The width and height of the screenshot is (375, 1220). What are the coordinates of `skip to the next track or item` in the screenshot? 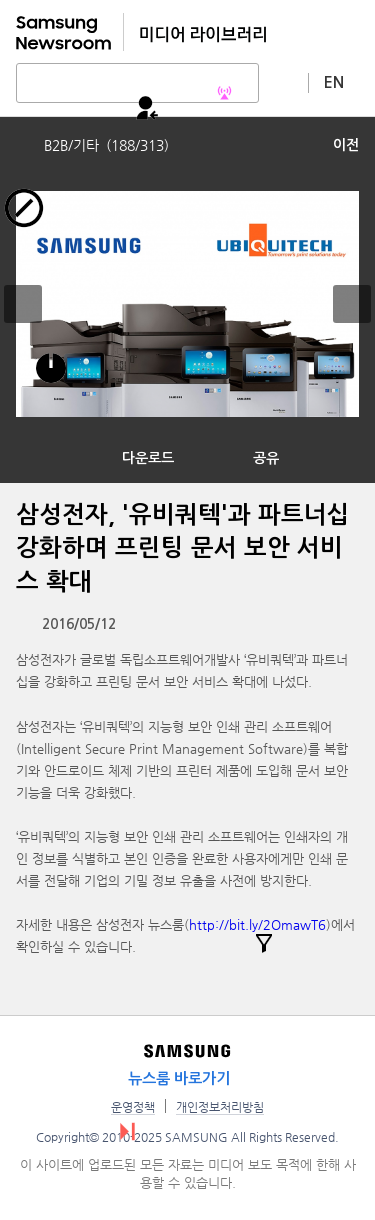 It's located at (127, 1131).